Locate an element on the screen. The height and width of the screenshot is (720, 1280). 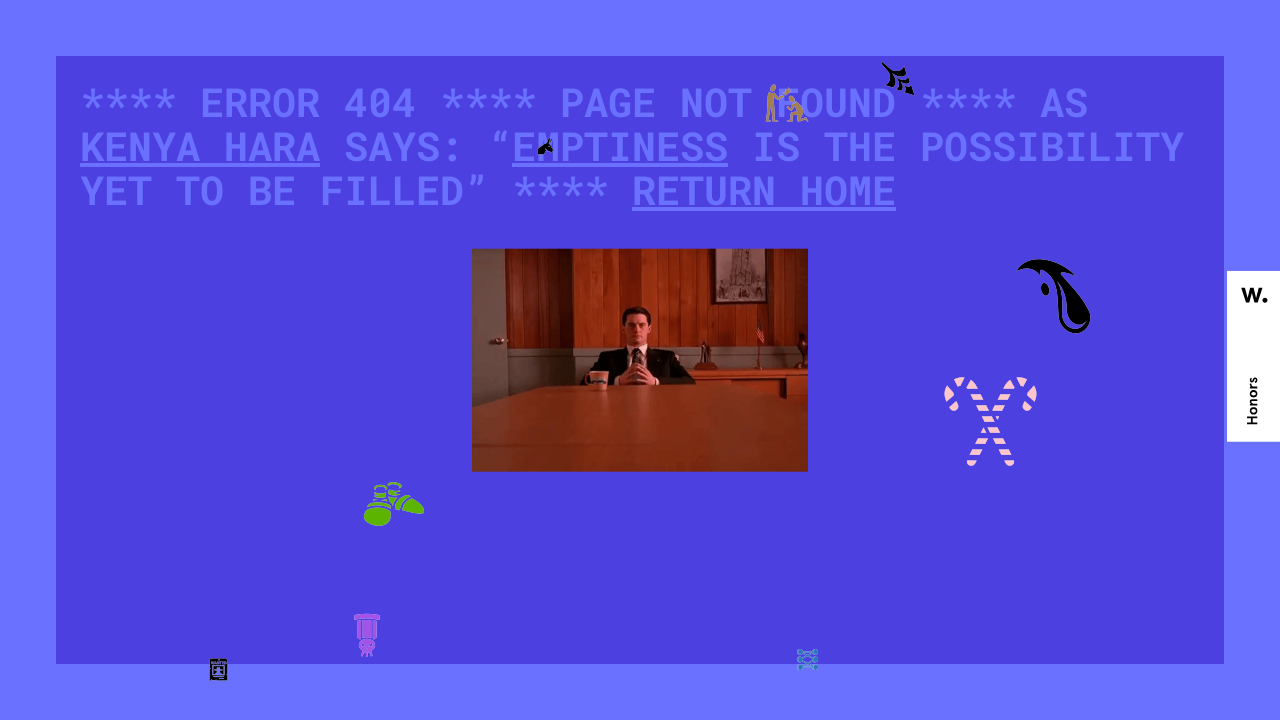
indicates a slime or liquid-based ability in a game is located at coordinates (1053, 297).